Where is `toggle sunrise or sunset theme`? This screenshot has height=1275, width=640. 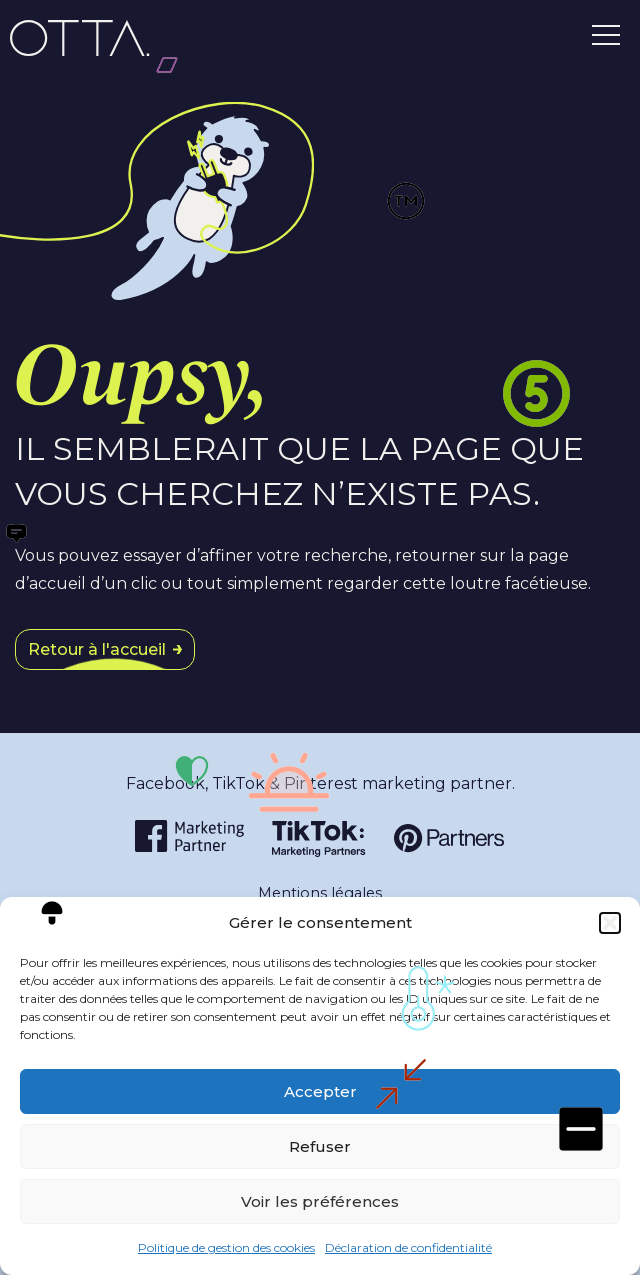
toggle sunrise or sunset theme is located at coordinates (289, 785).